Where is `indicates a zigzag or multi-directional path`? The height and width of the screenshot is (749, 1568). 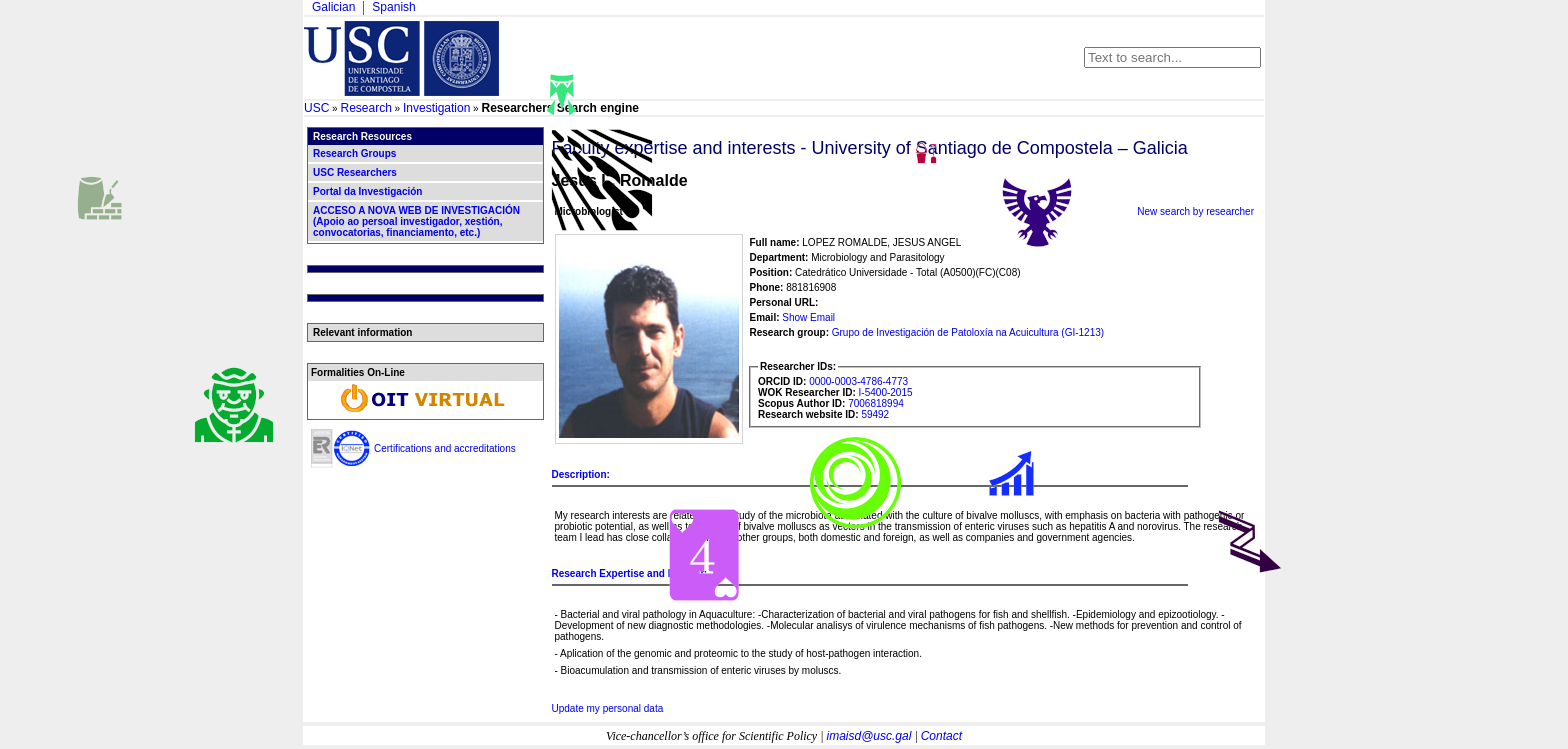
indicates a zigzag or multi-directional path is located at coordinates (1250, 542).